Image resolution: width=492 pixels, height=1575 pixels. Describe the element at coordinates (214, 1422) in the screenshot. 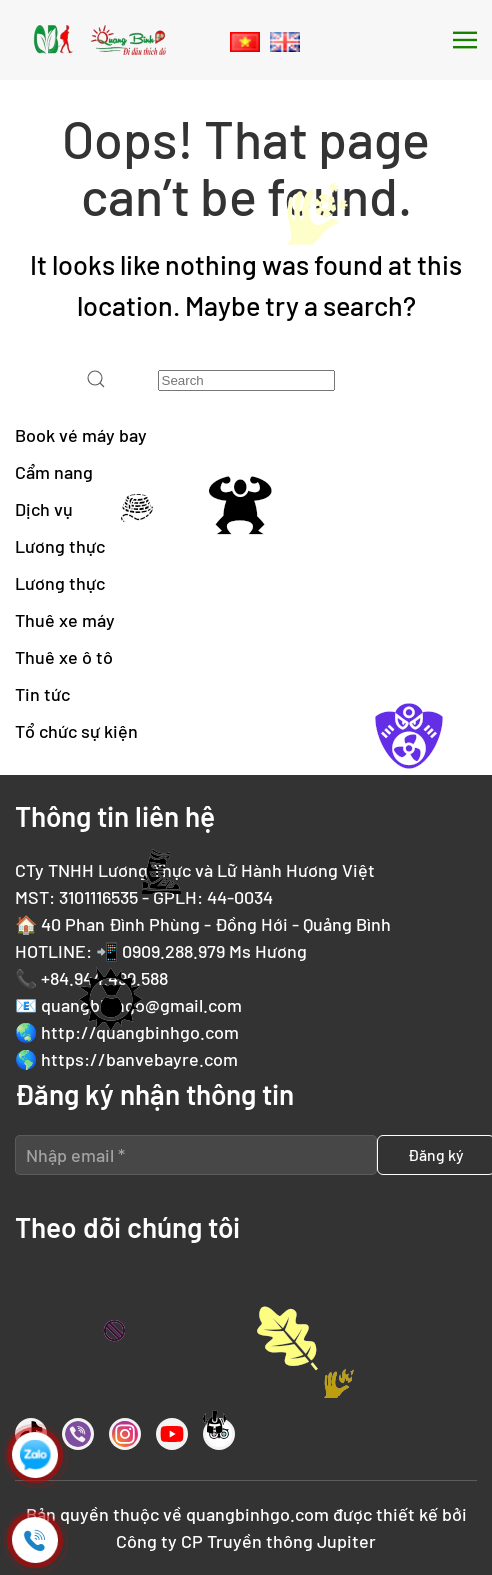

I see `equip heavy armor or helmet` at that location.